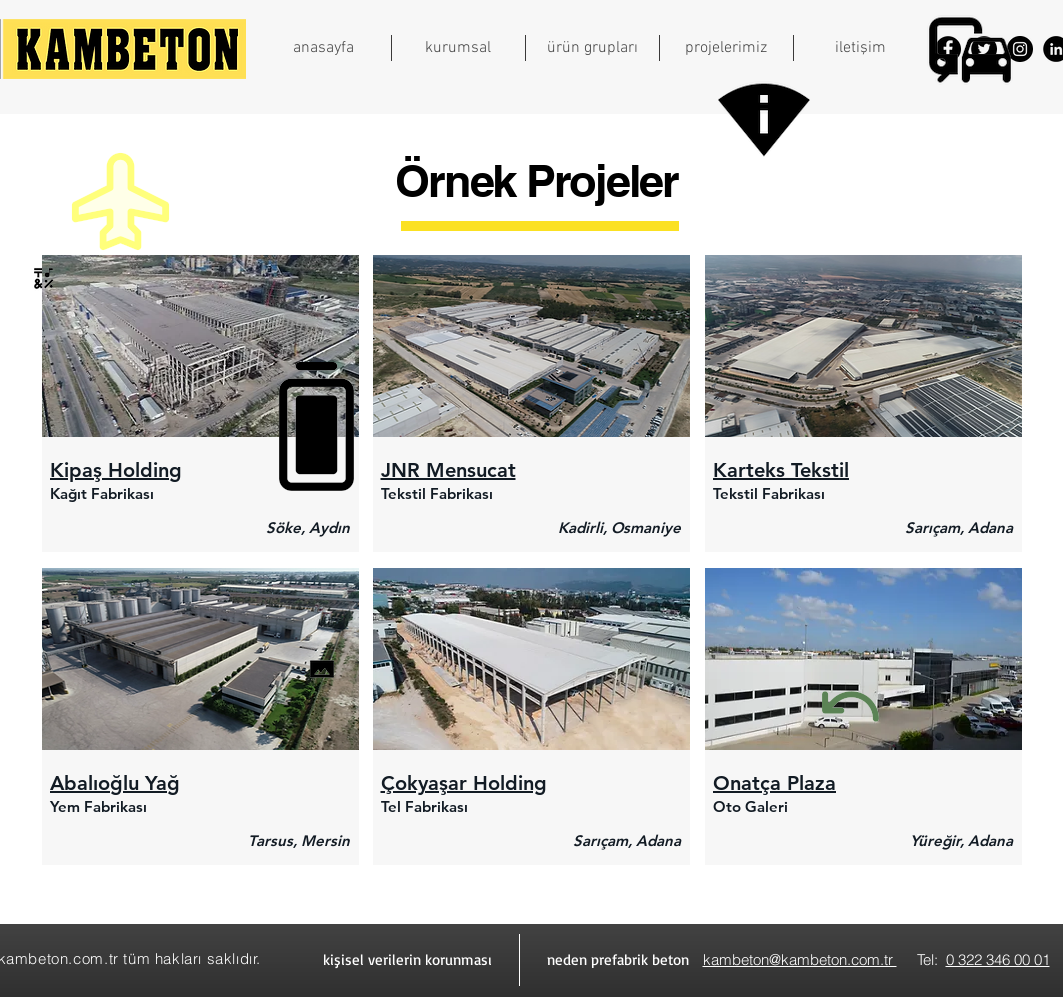  What do you see at coordinates (322, 669) in the screenshot?
I see `view panorama or wide-angle photos` at bounding box center [322, 669].